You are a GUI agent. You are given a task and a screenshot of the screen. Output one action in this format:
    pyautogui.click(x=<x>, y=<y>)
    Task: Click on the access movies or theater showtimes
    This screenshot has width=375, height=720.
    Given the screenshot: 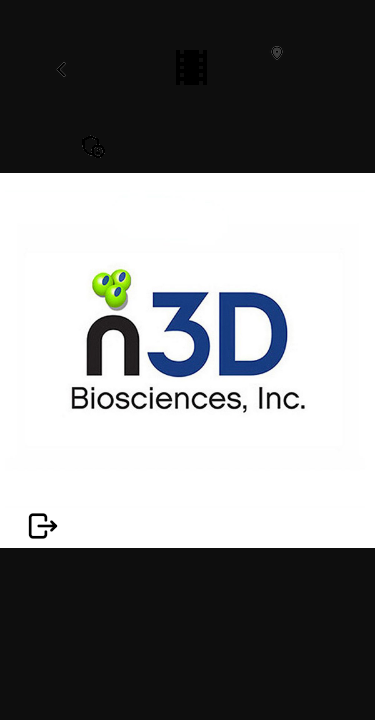 What is the action you would take?
    pyautogui.click(x=191, y=67)
    